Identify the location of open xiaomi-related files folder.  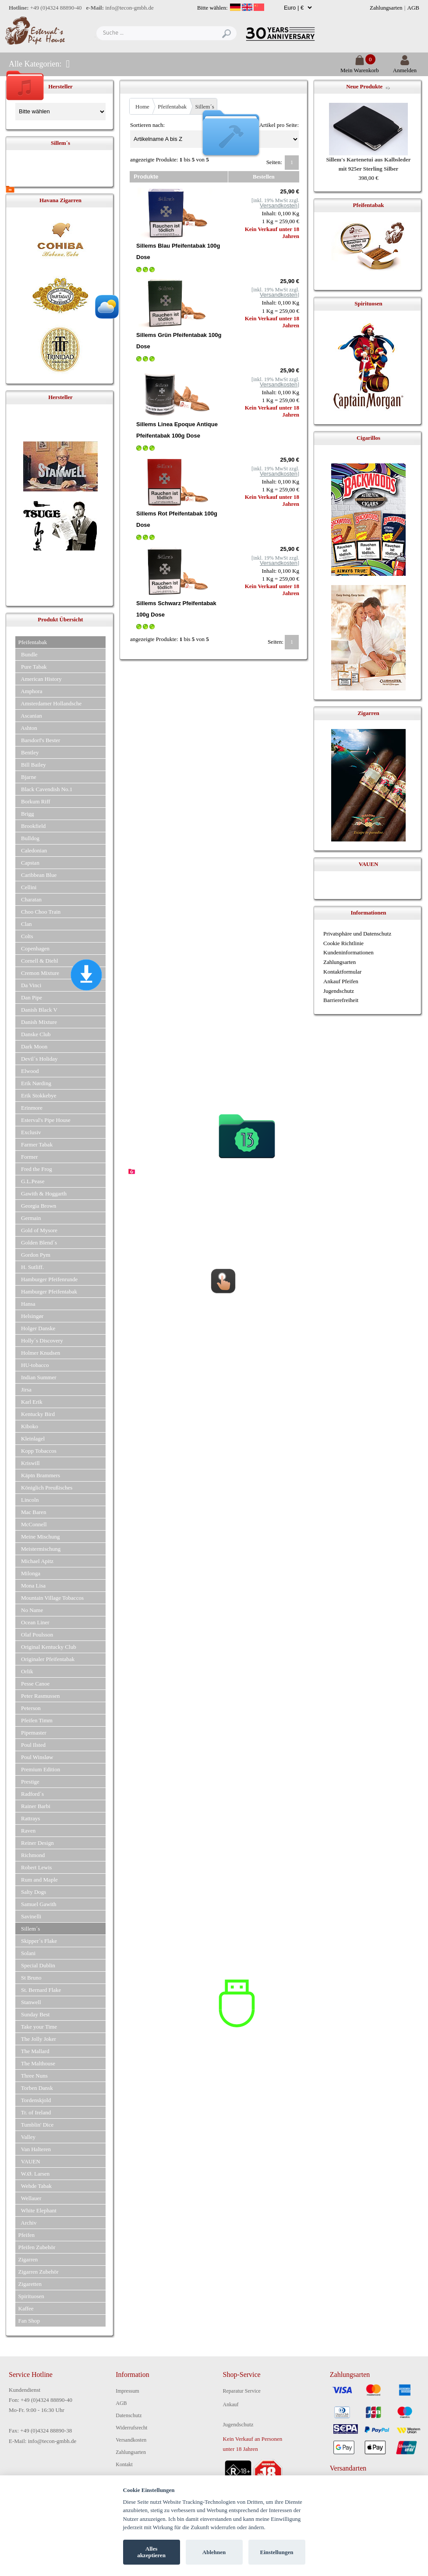
(10, 189).